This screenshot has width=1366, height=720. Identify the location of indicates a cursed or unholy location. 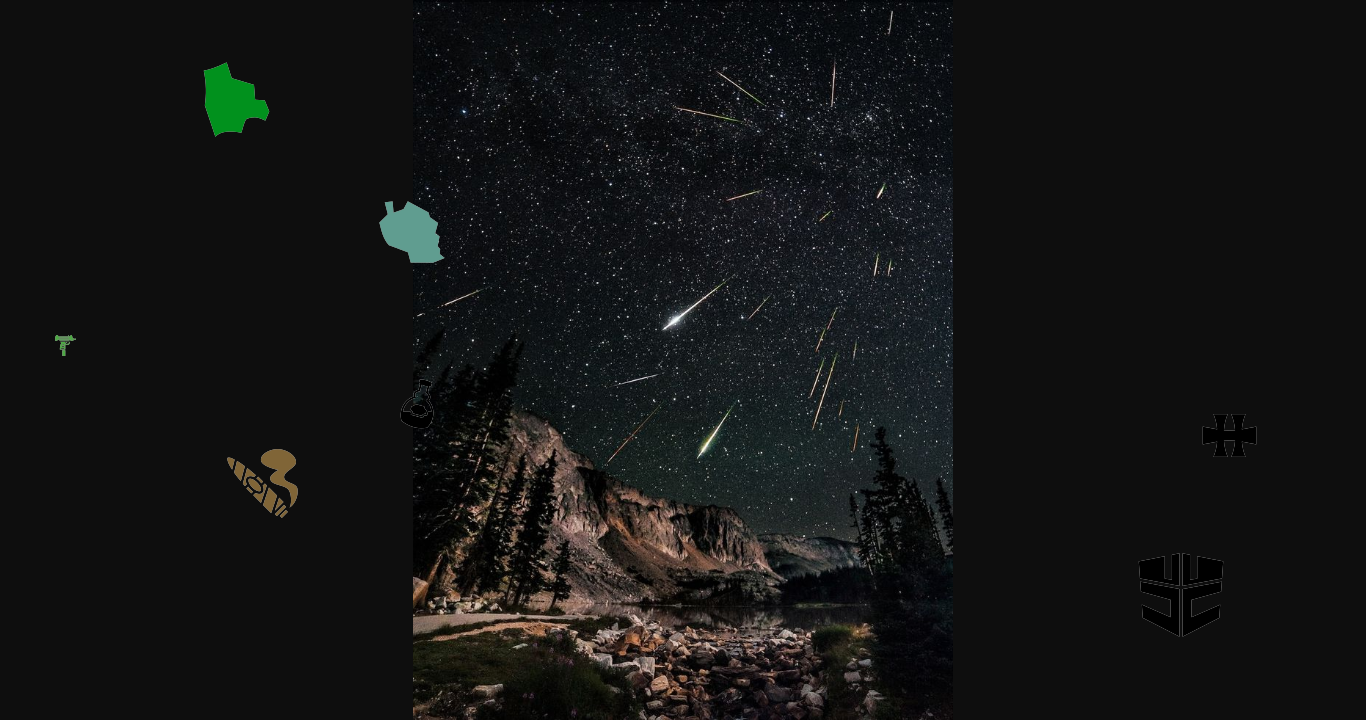
(1229, 435).